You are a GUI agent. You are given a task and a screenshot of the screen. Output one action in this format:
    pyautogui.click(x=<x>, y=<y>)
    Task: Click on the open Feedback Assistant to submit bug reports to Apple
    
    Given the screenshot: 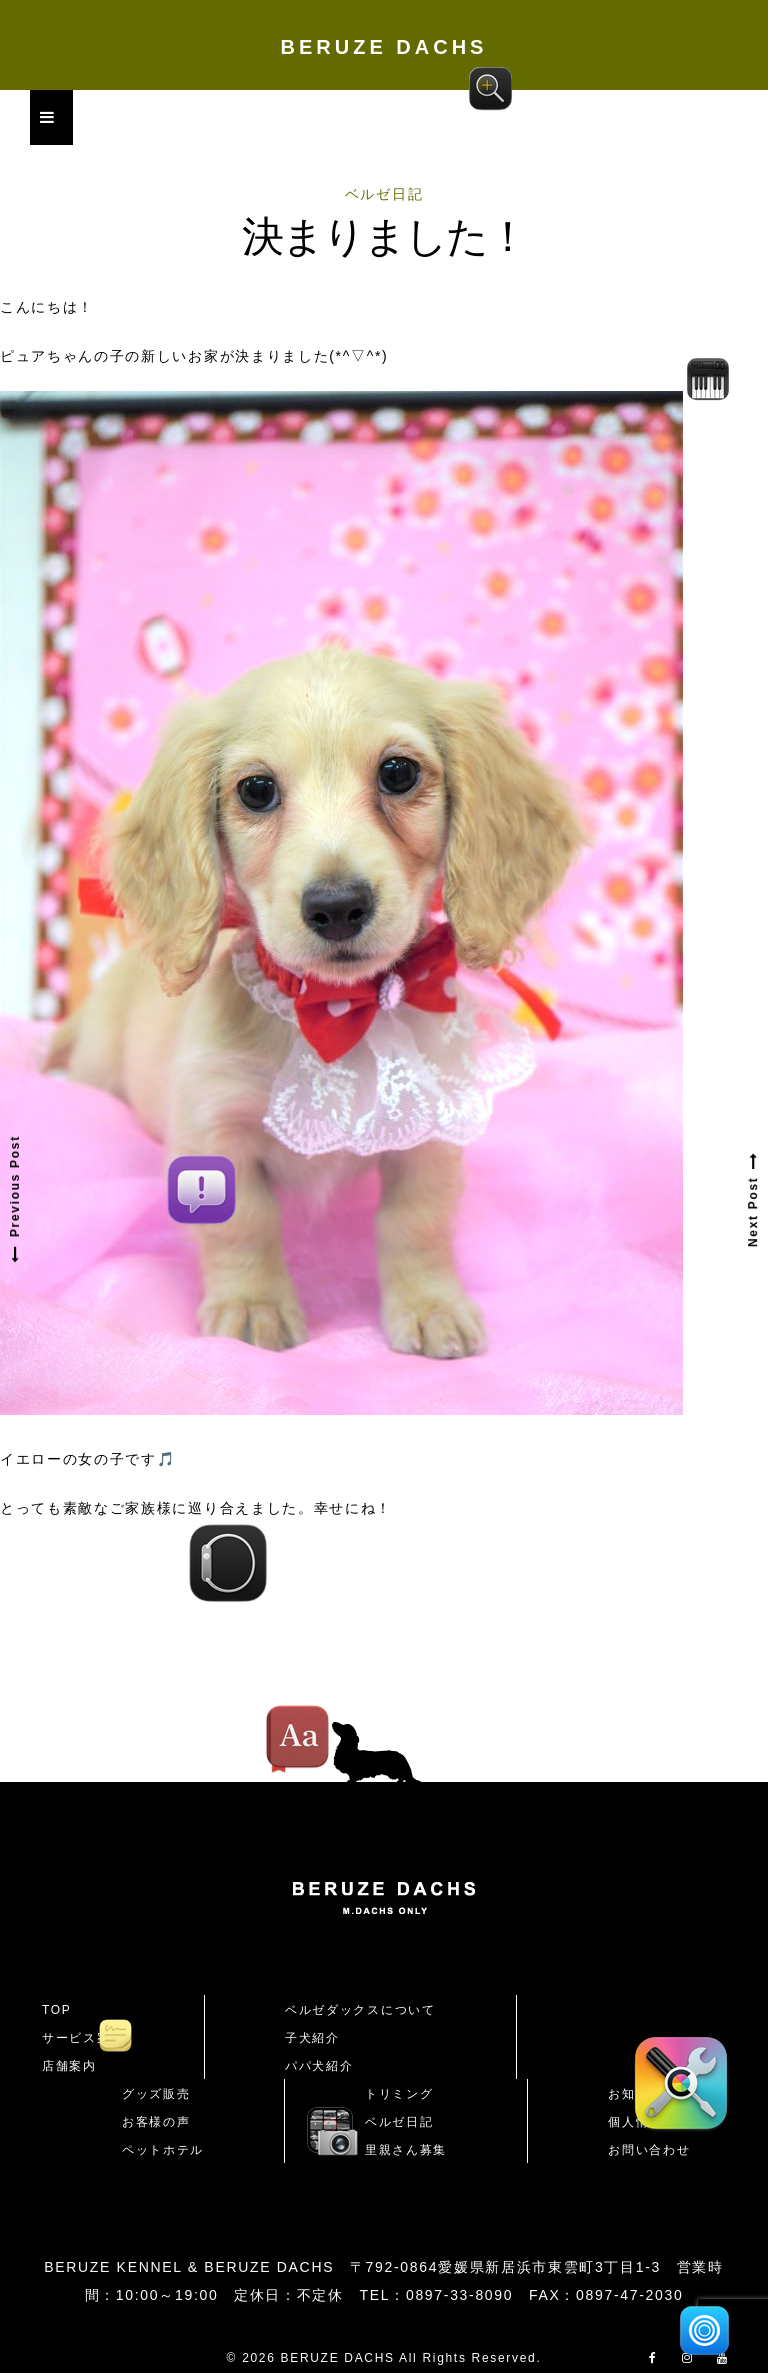 What is the action you would take?
    pyautogui.click(x=201, y=1189)
    